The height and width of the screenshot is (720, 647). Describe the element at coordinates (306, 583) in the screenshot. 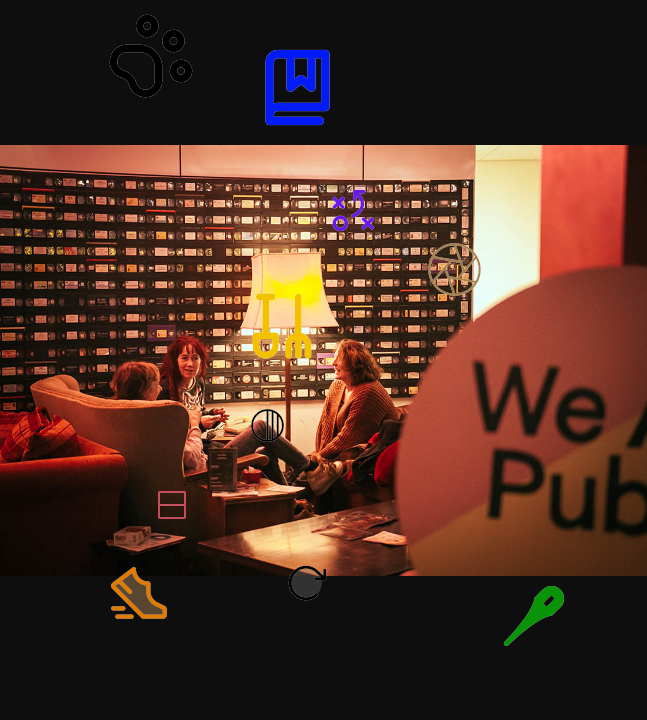

I see `refresh or reload content` at that location.